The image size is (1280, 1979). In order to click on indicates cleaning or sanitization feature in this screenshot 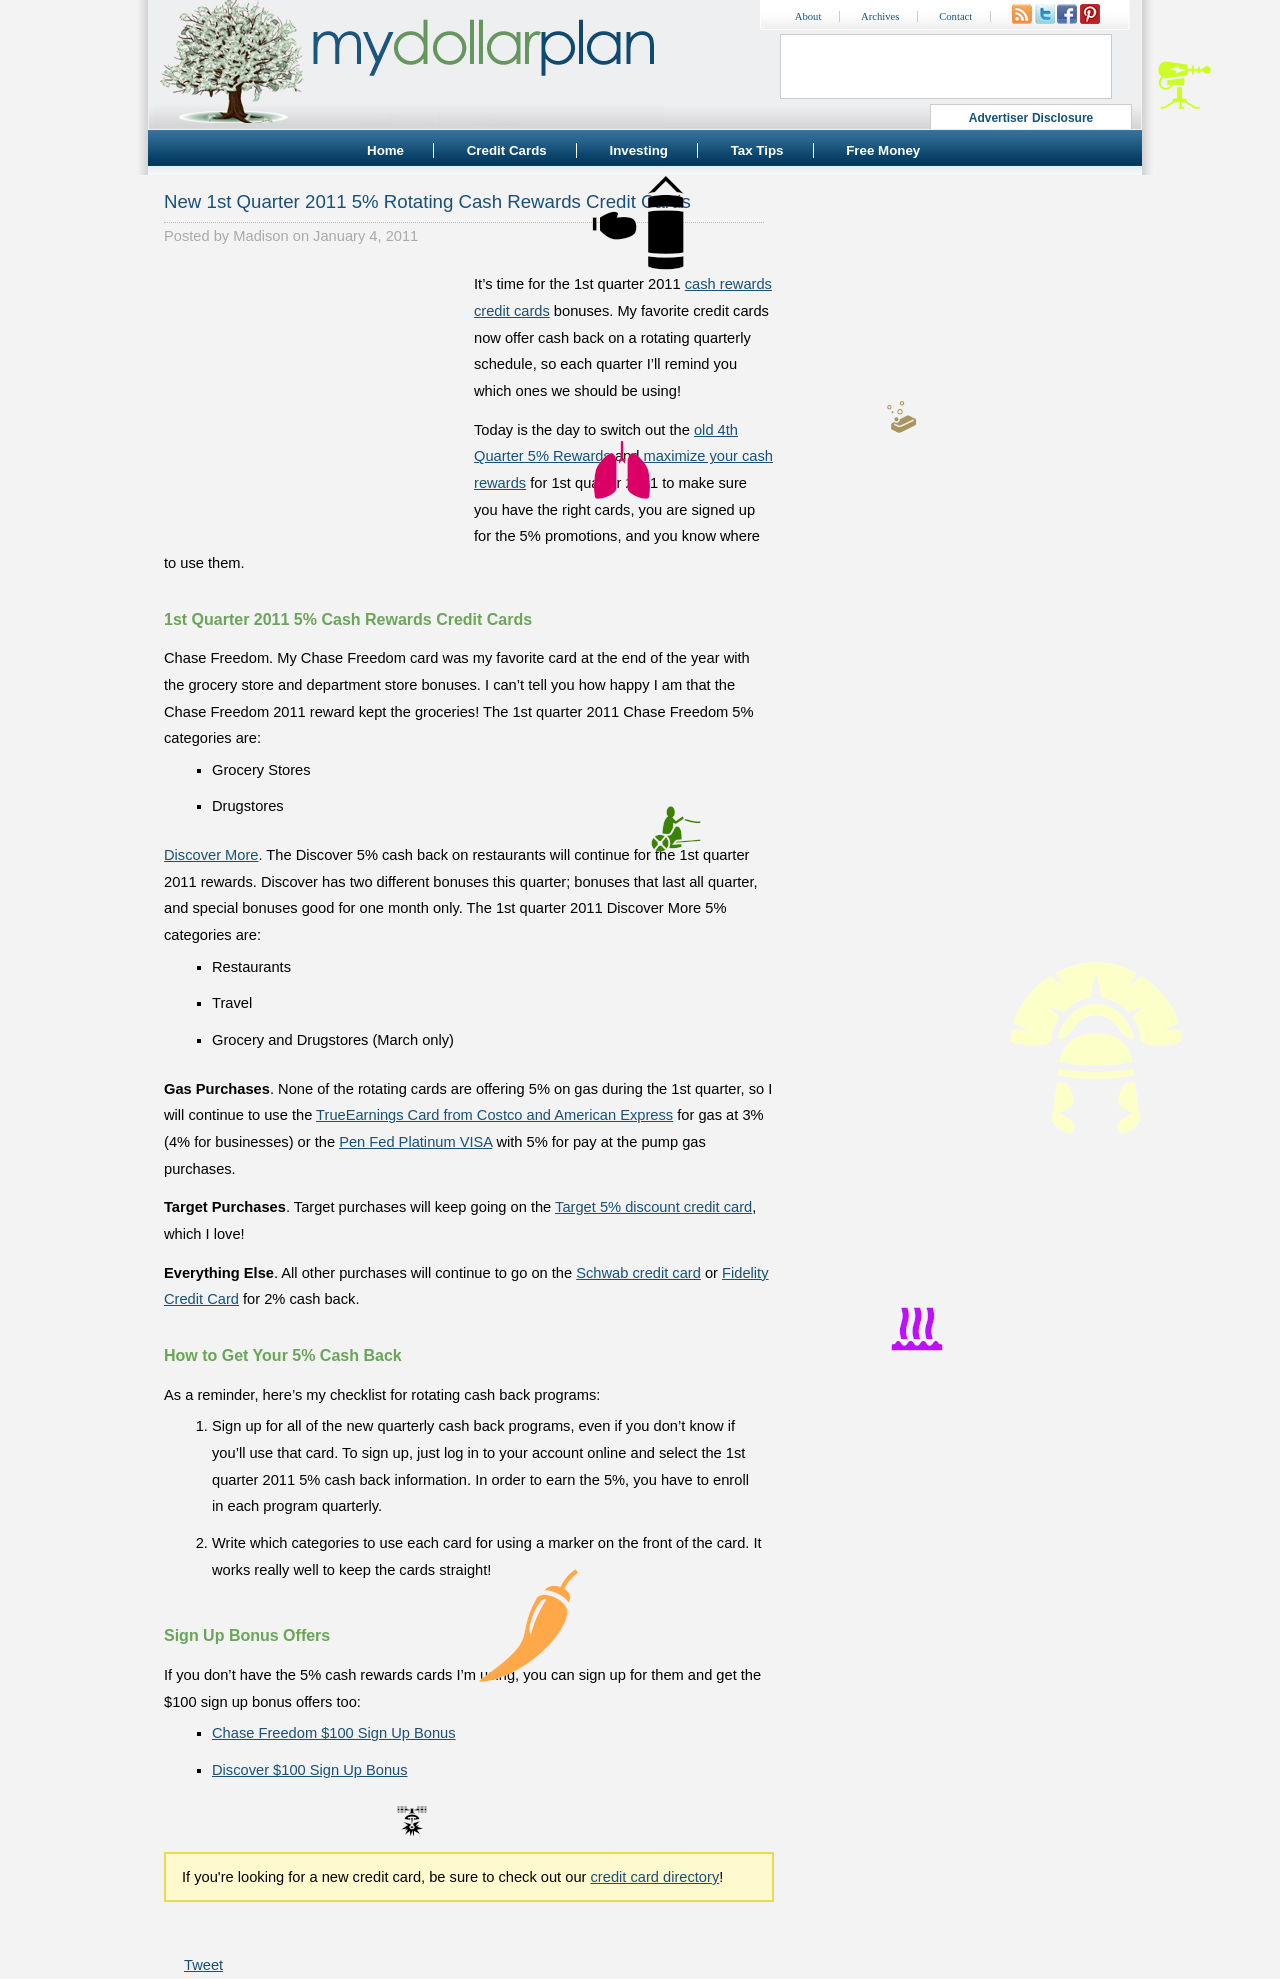, I will do `click(902, 417)`.